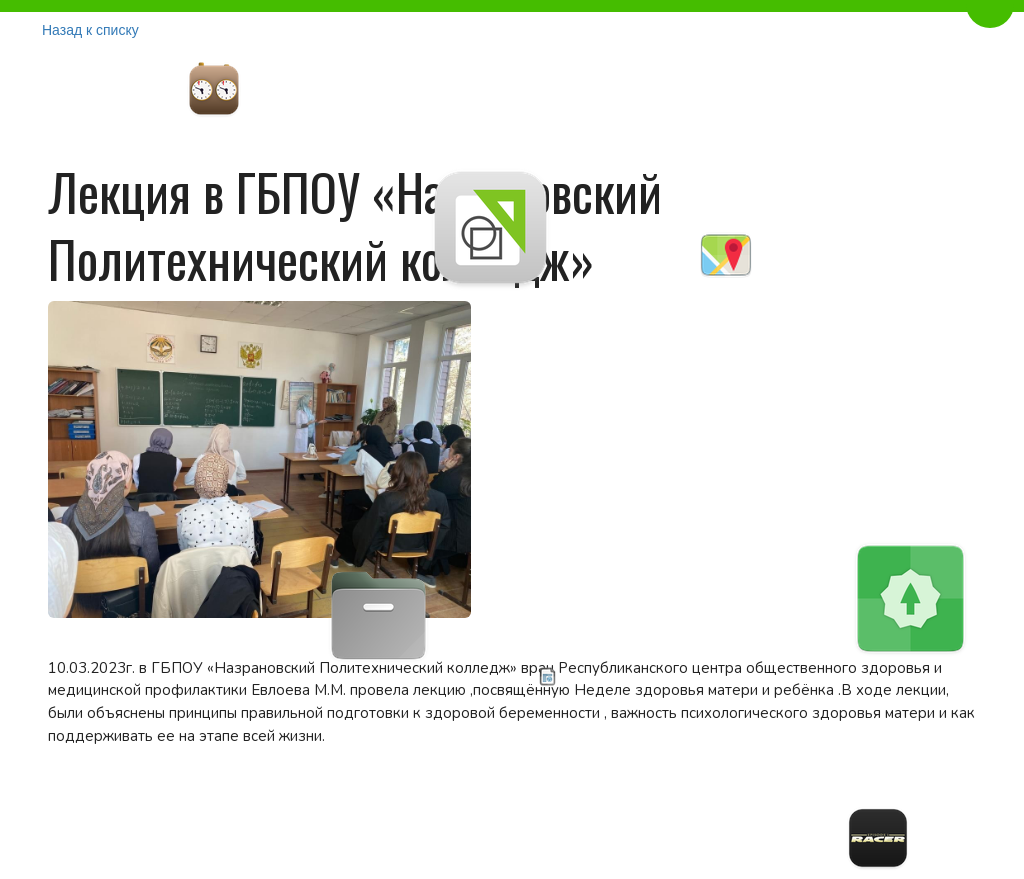 Image resolution: width=1024 pixels, height=879 pixels. Describe the element at coordinates (490, 227) in the screenshot. I see `open kig interactive geometry application` at that location.